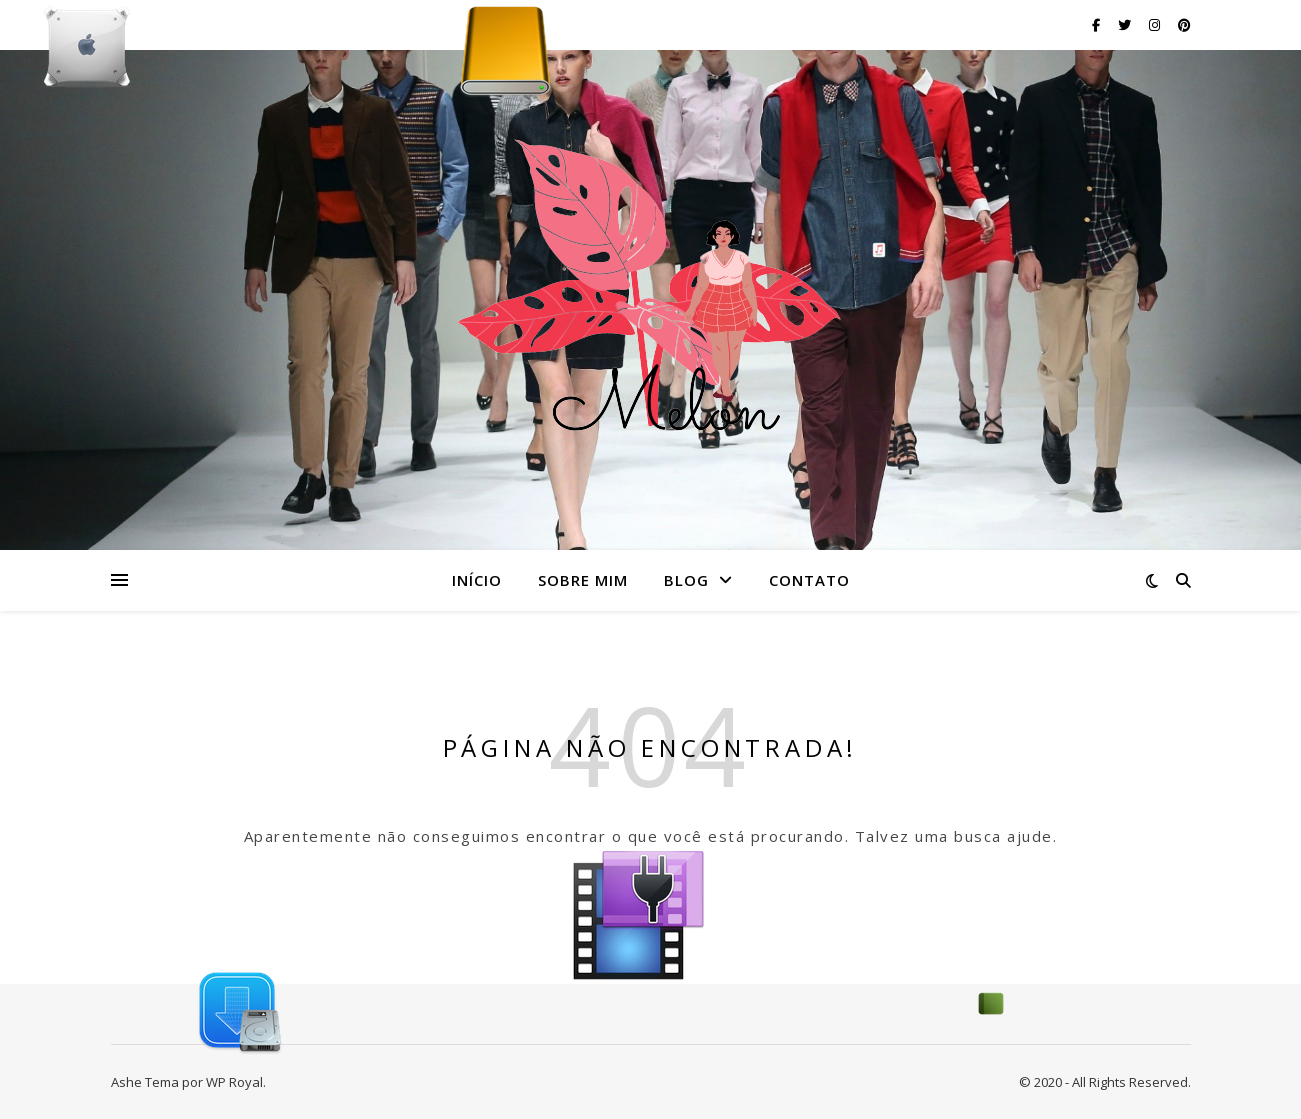  I want to click on access external USB hard drive, so click(505, 50).